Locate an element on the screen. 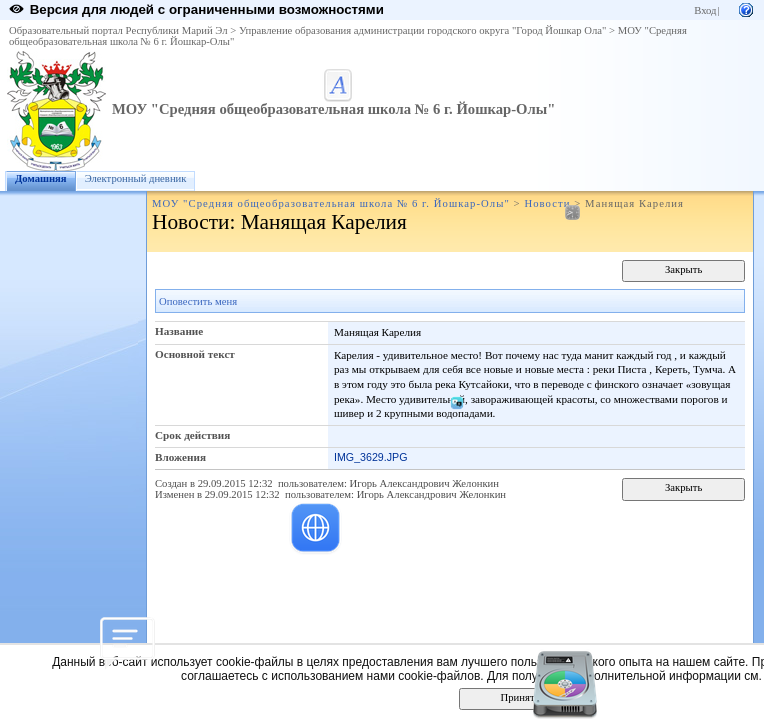 Image resolution: width=764 pixels, height=720 pixels. open the translate app is located at coordinates (457, 403).